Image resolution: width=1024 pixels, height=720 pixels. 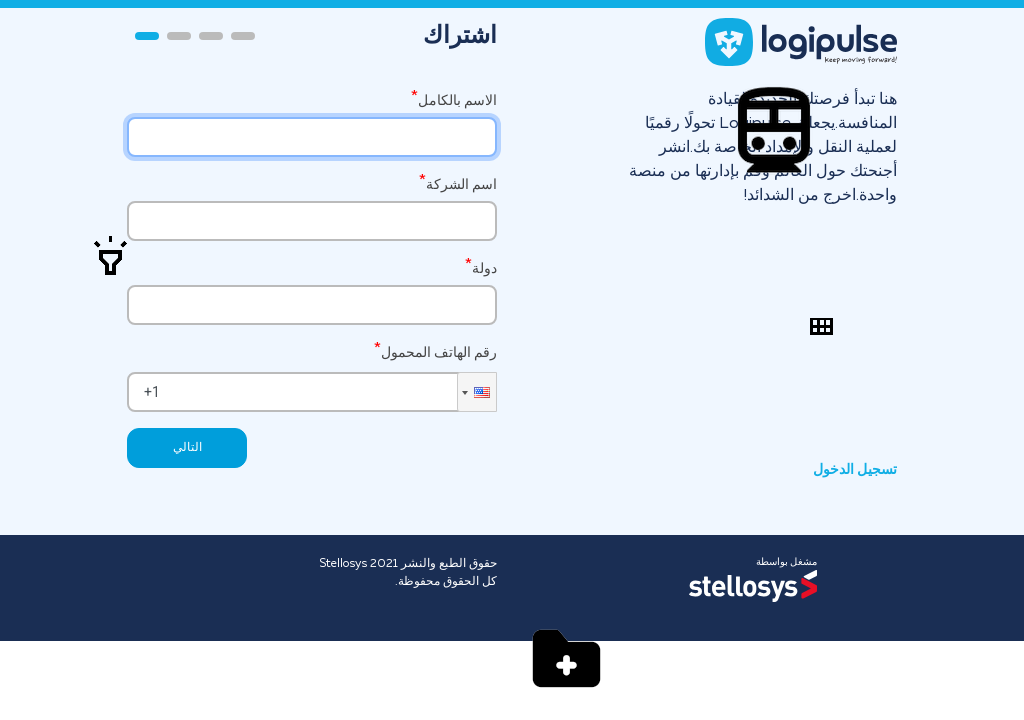 What do you see at coordinates (566, 658) in the screenshot?
I see `create a new folder` at bounding box center [566, 658].